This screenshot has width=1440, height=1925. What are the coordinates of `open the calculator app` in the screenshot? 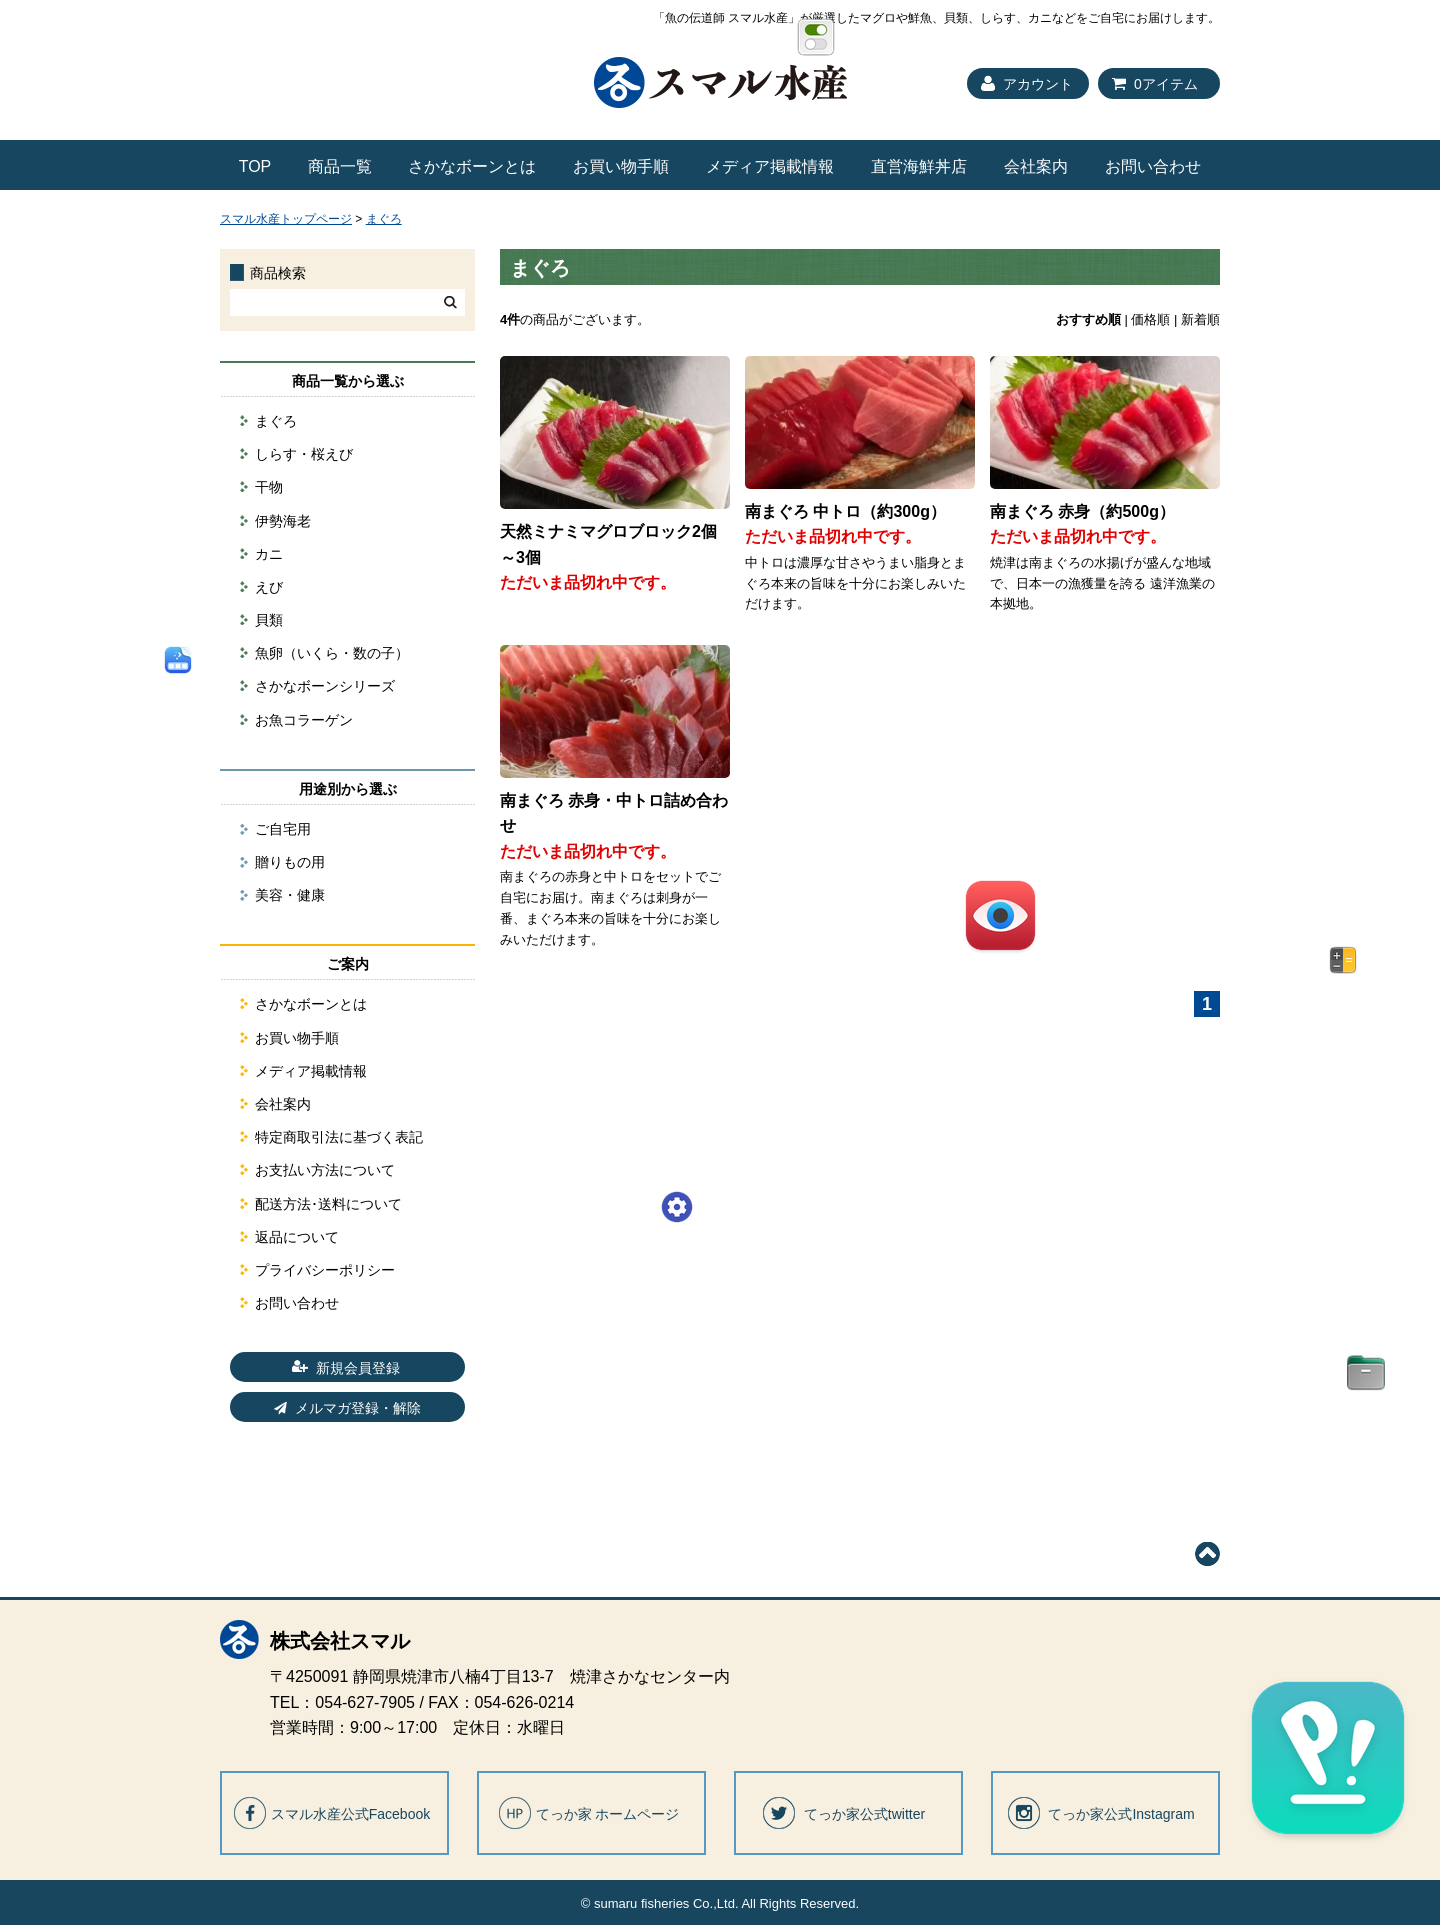 It's located at (1343, 960).